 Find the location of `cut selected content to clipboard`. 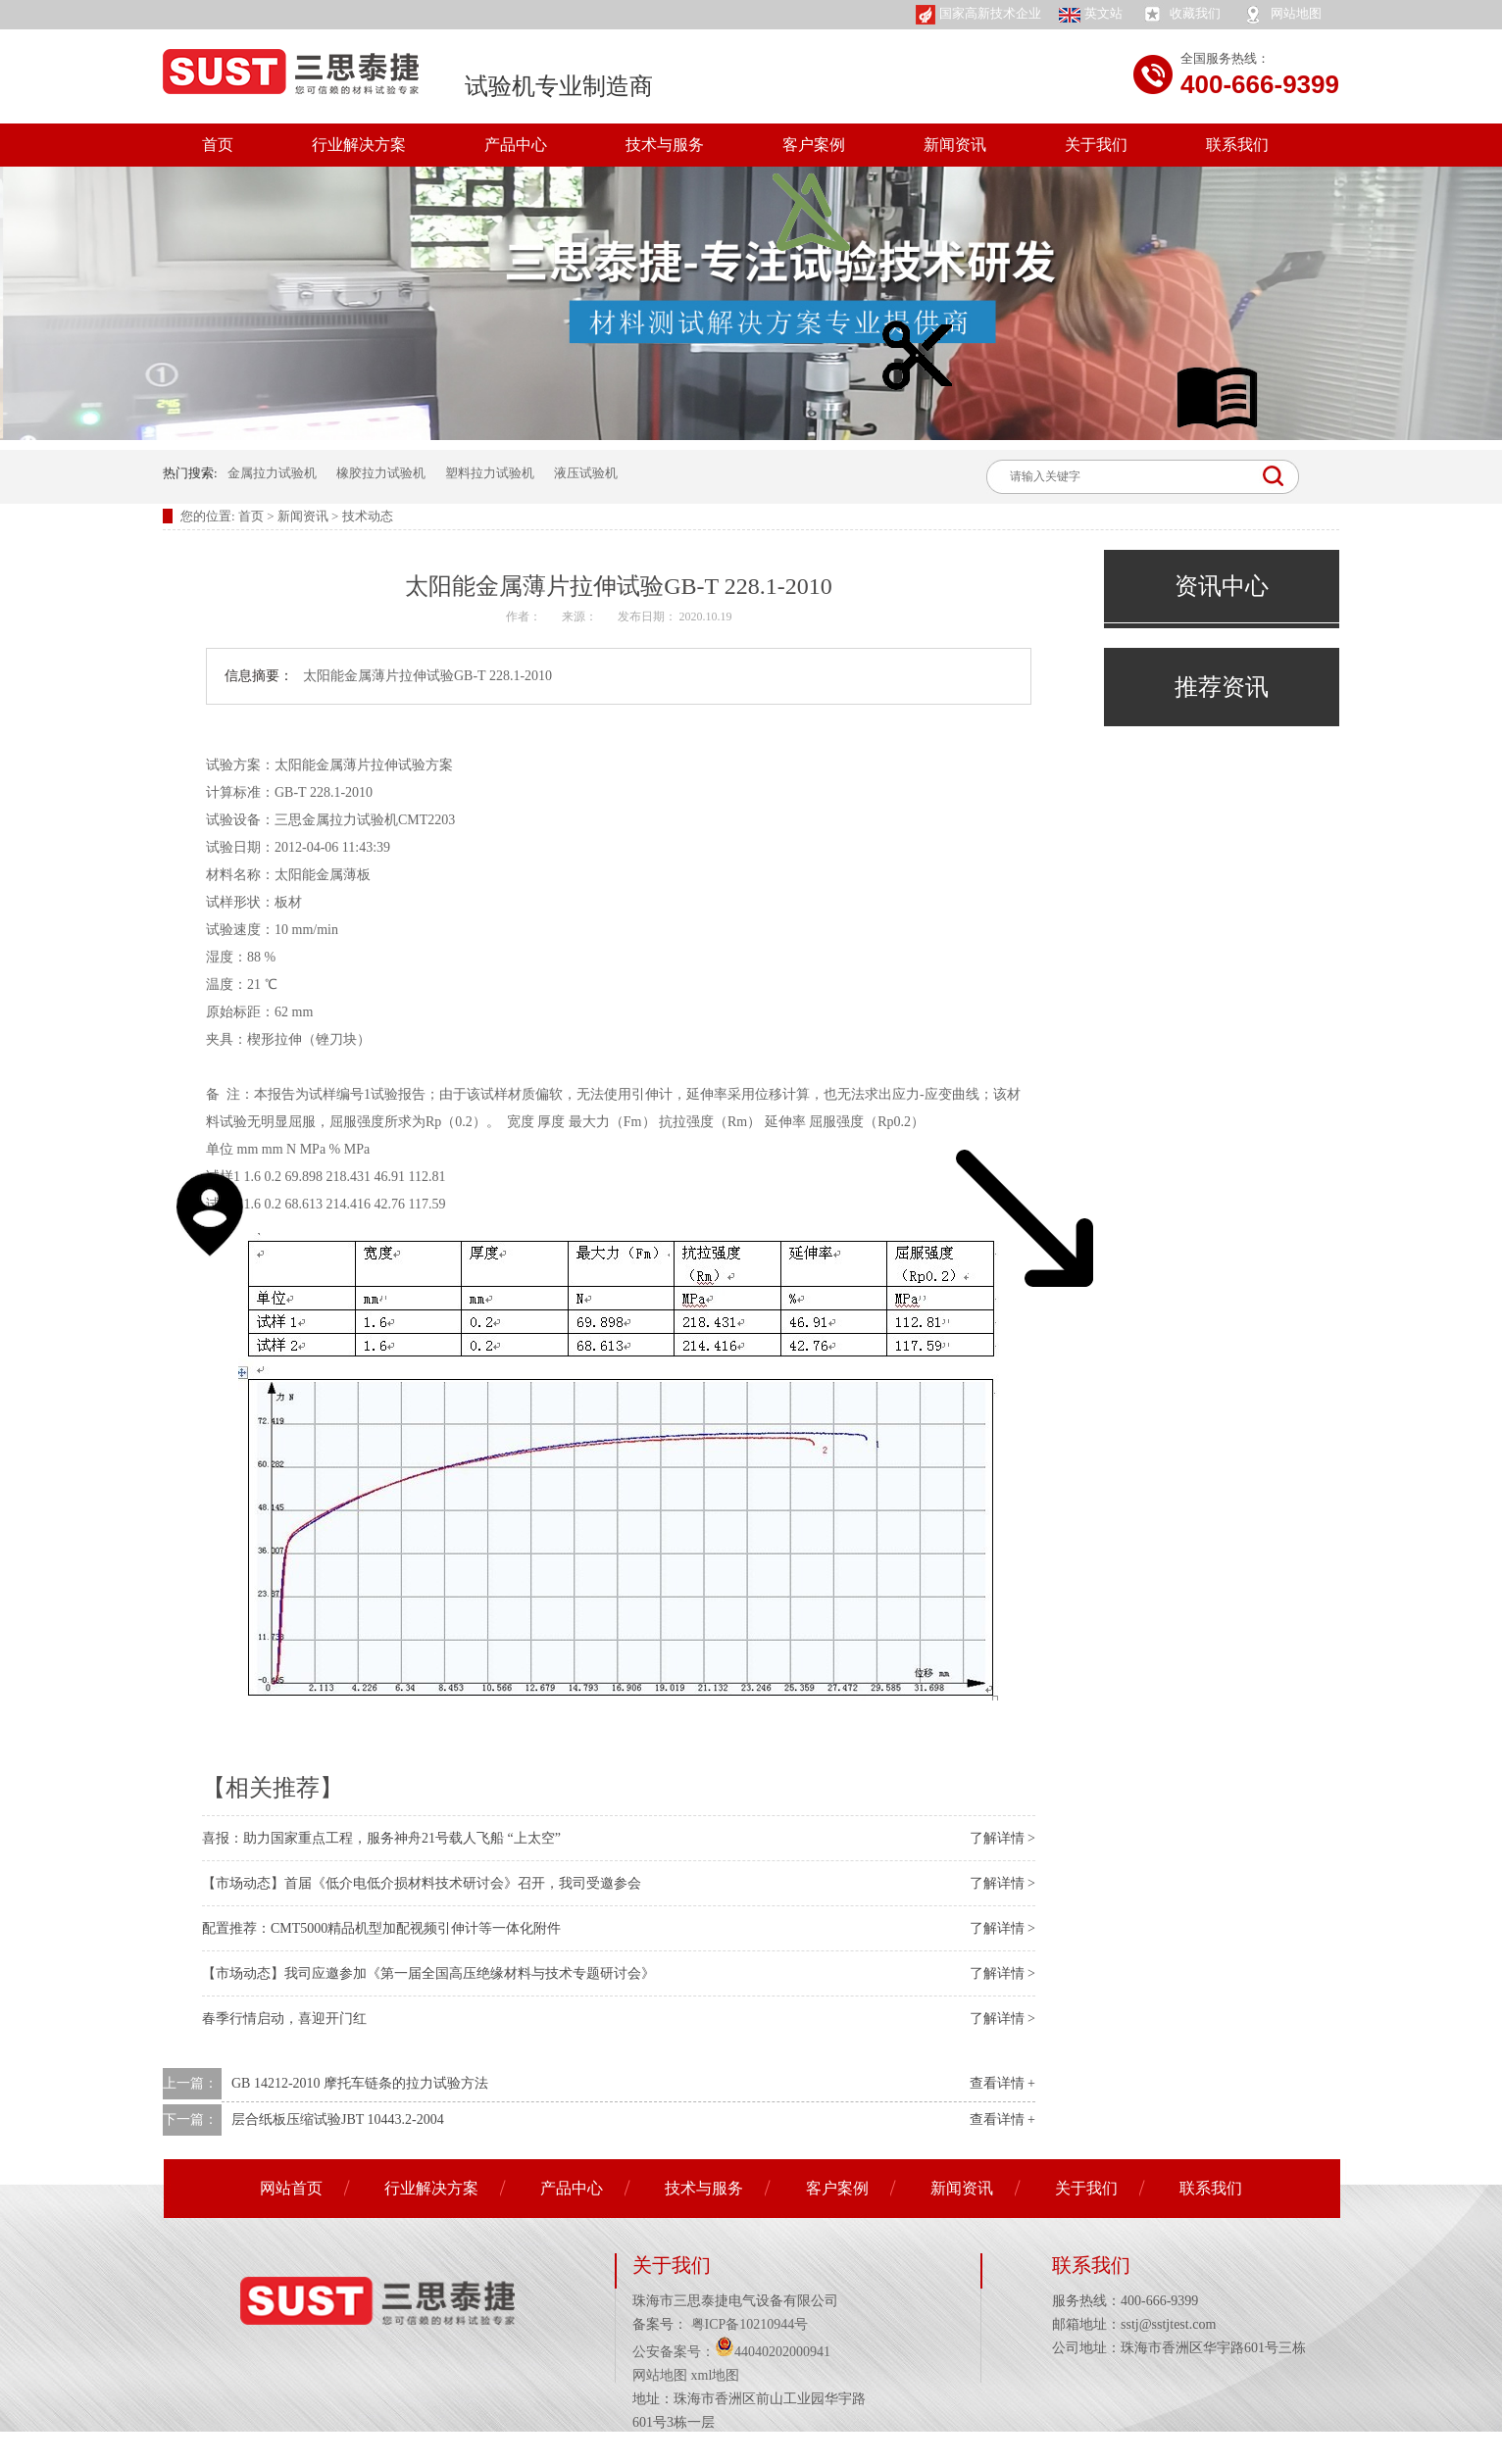

cut selected content to clipboard is located at coordinates (917, 355).